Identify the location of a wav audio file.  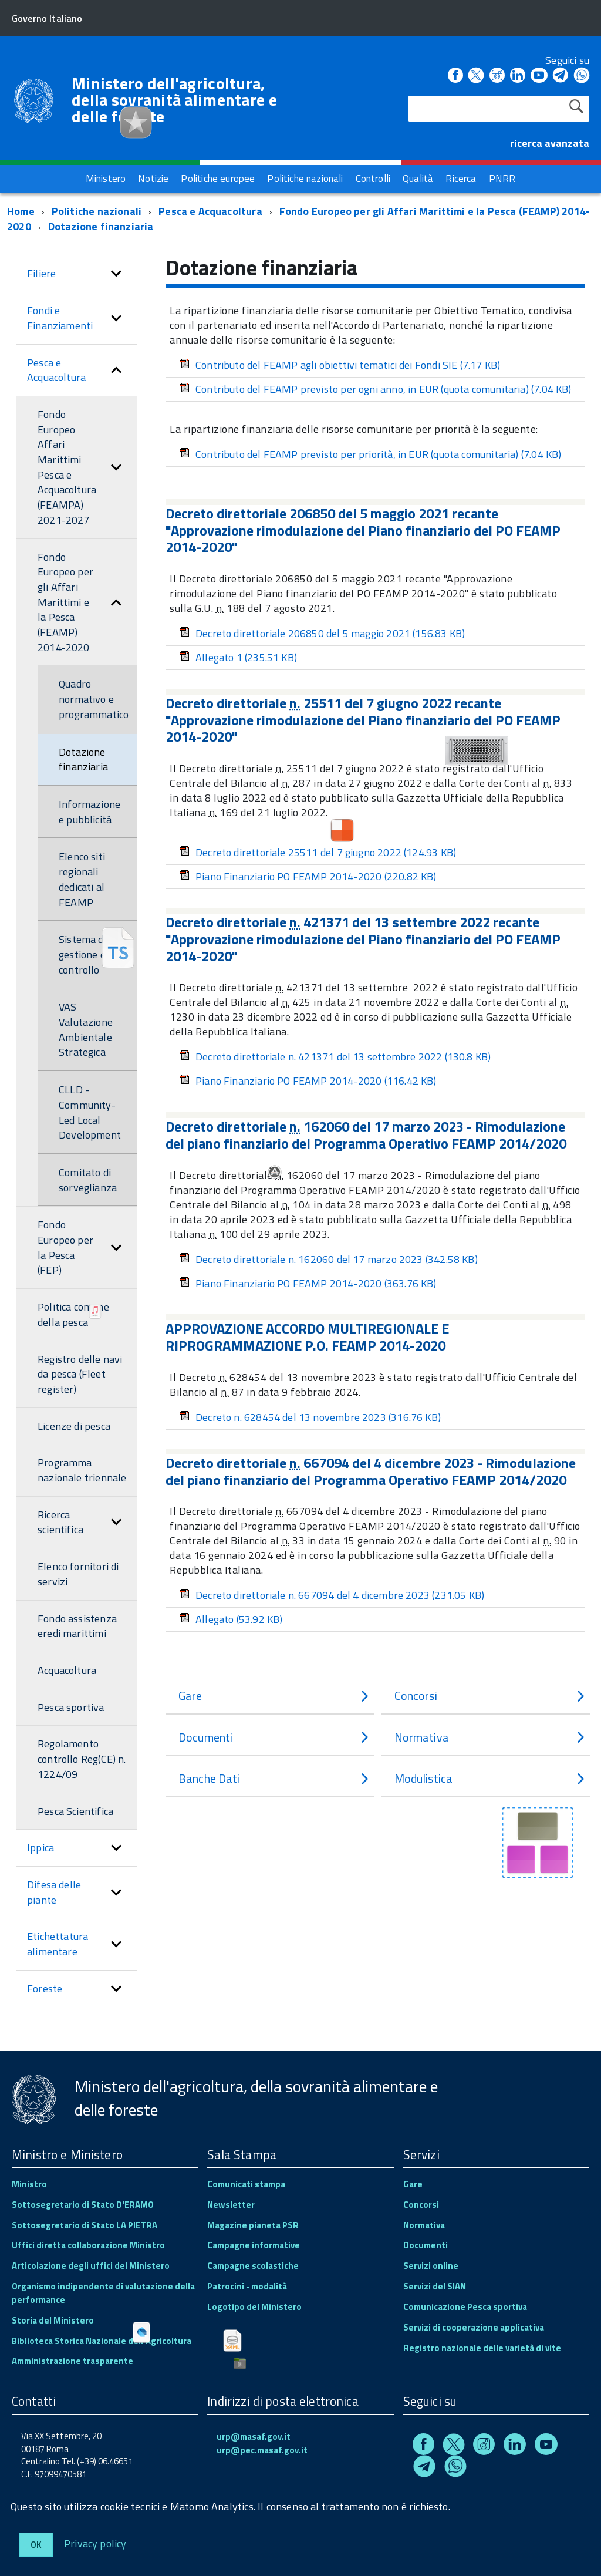
(95, 1311).